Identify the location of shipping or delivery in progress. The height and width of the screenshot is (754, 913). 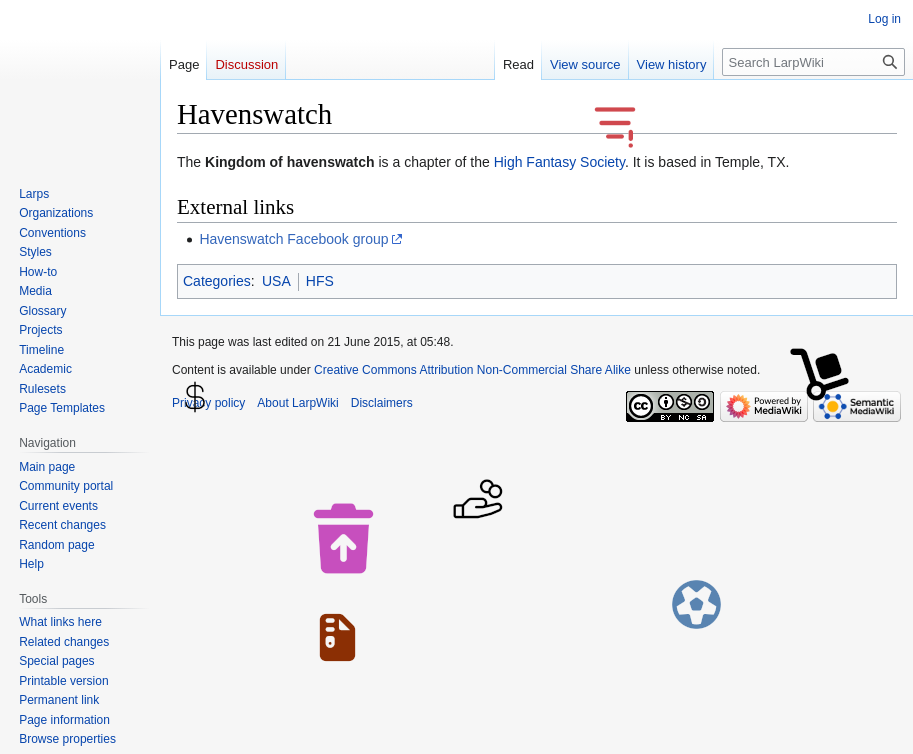
(819, 374).